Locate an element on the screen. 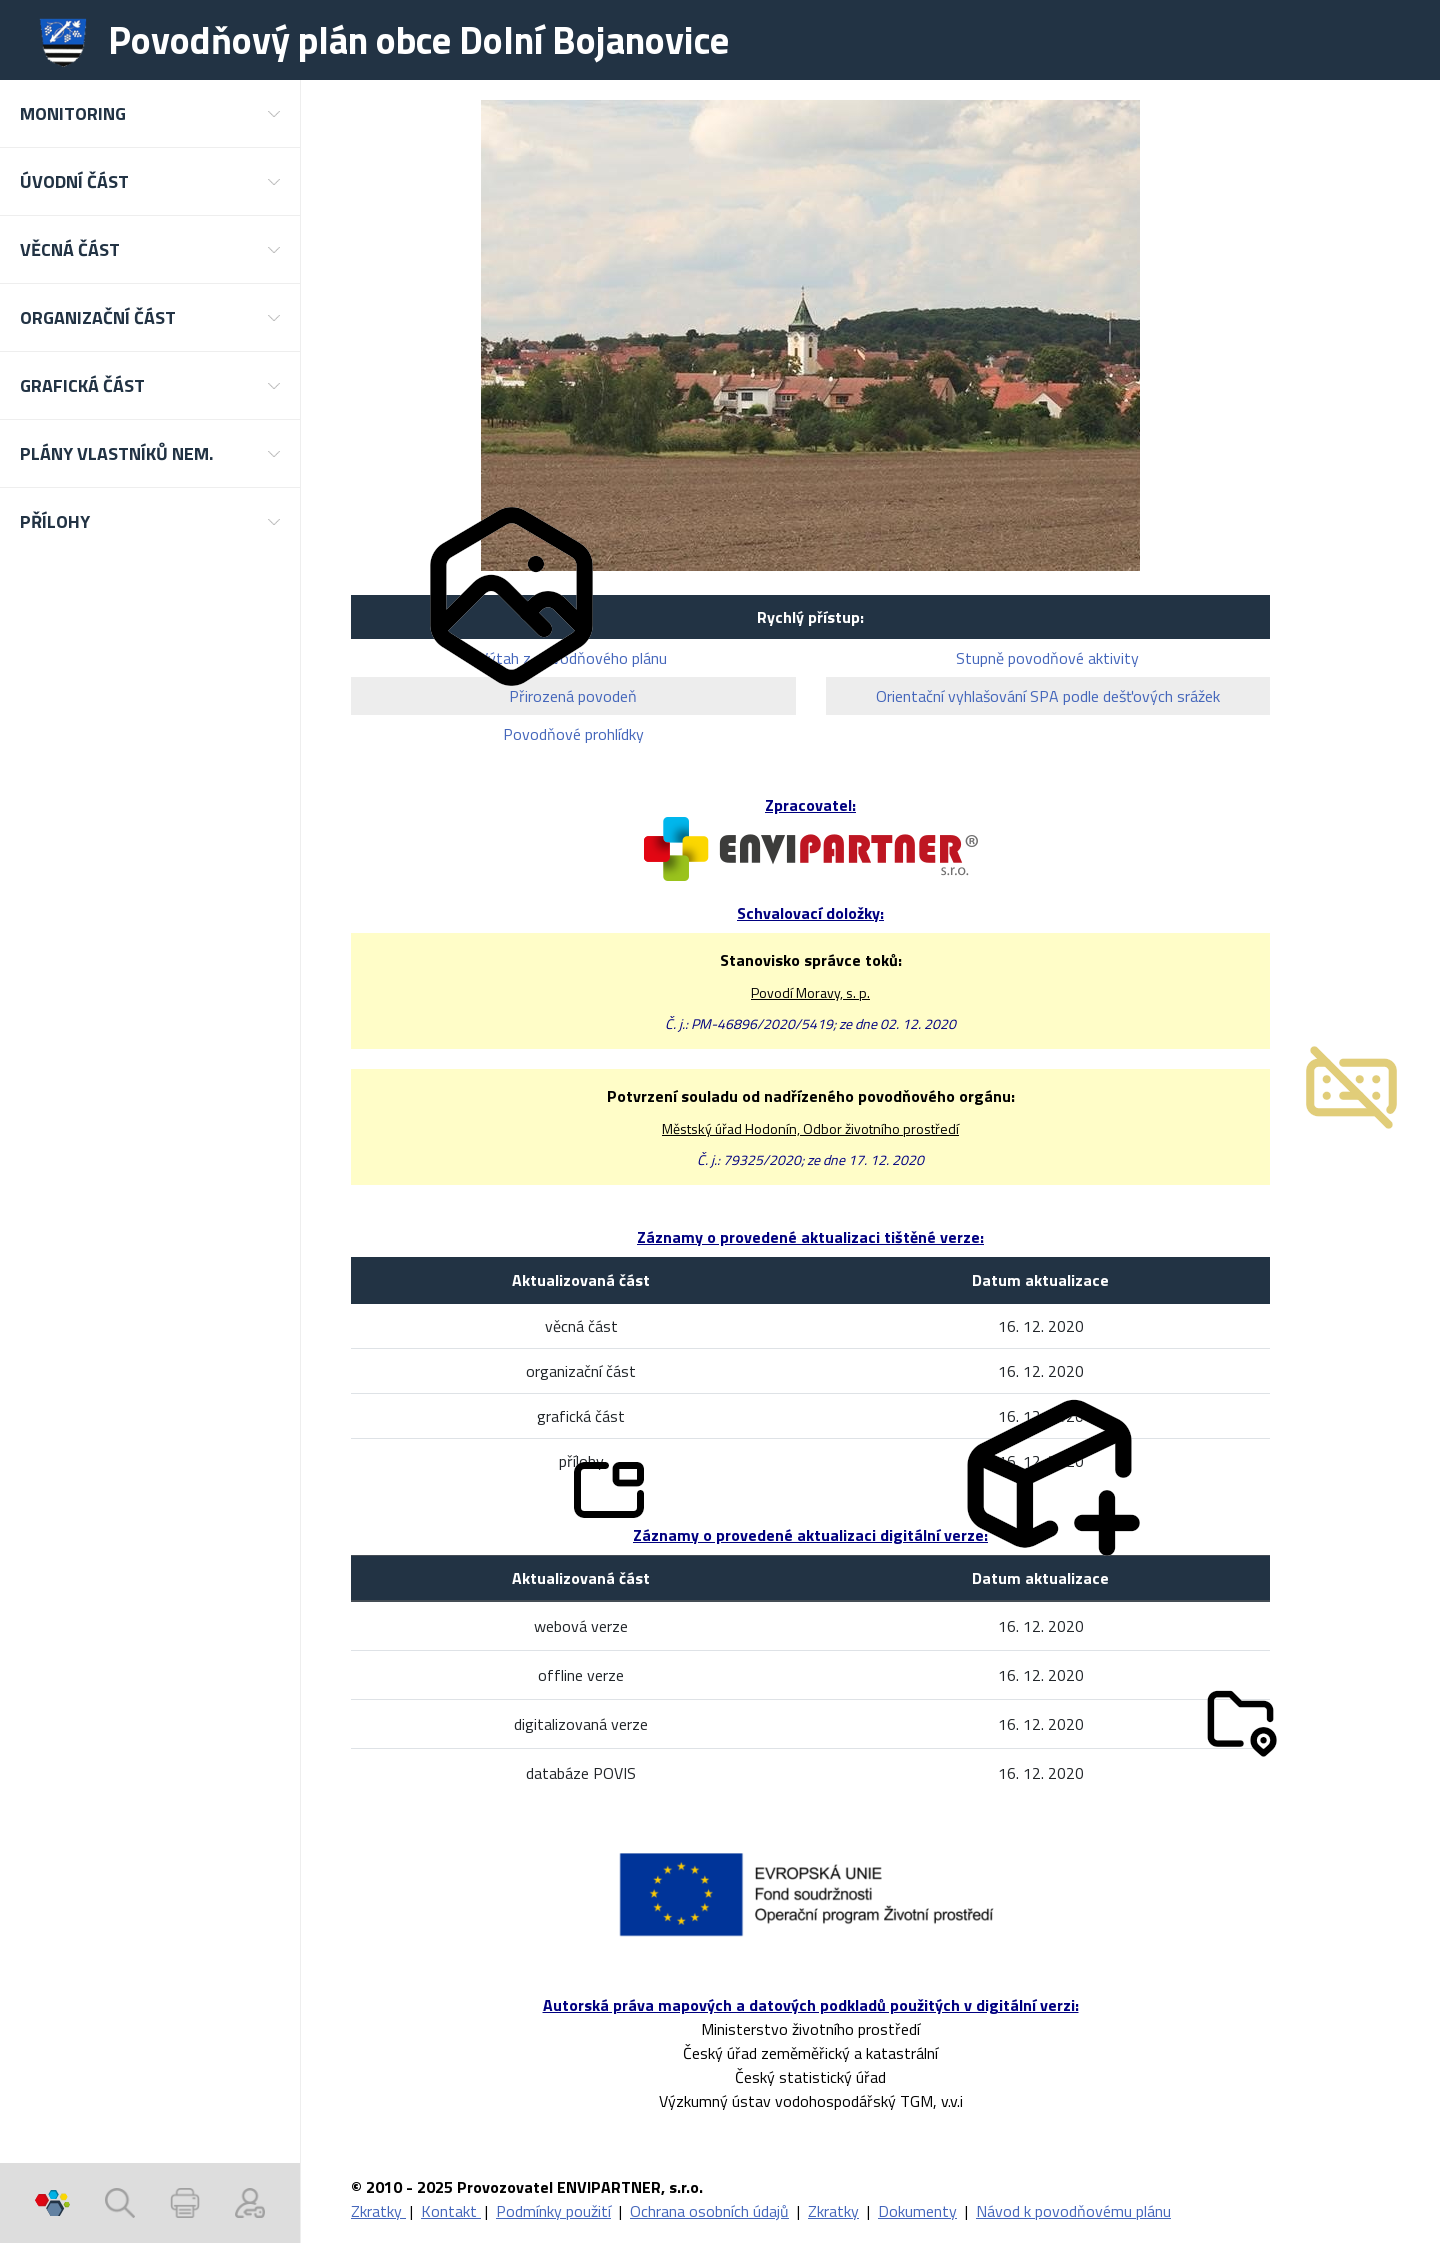 The height and width of the screenshot is (2243, 1440). enable picture-in-picture mode at top of screen is located at coordinates (609, 1490).